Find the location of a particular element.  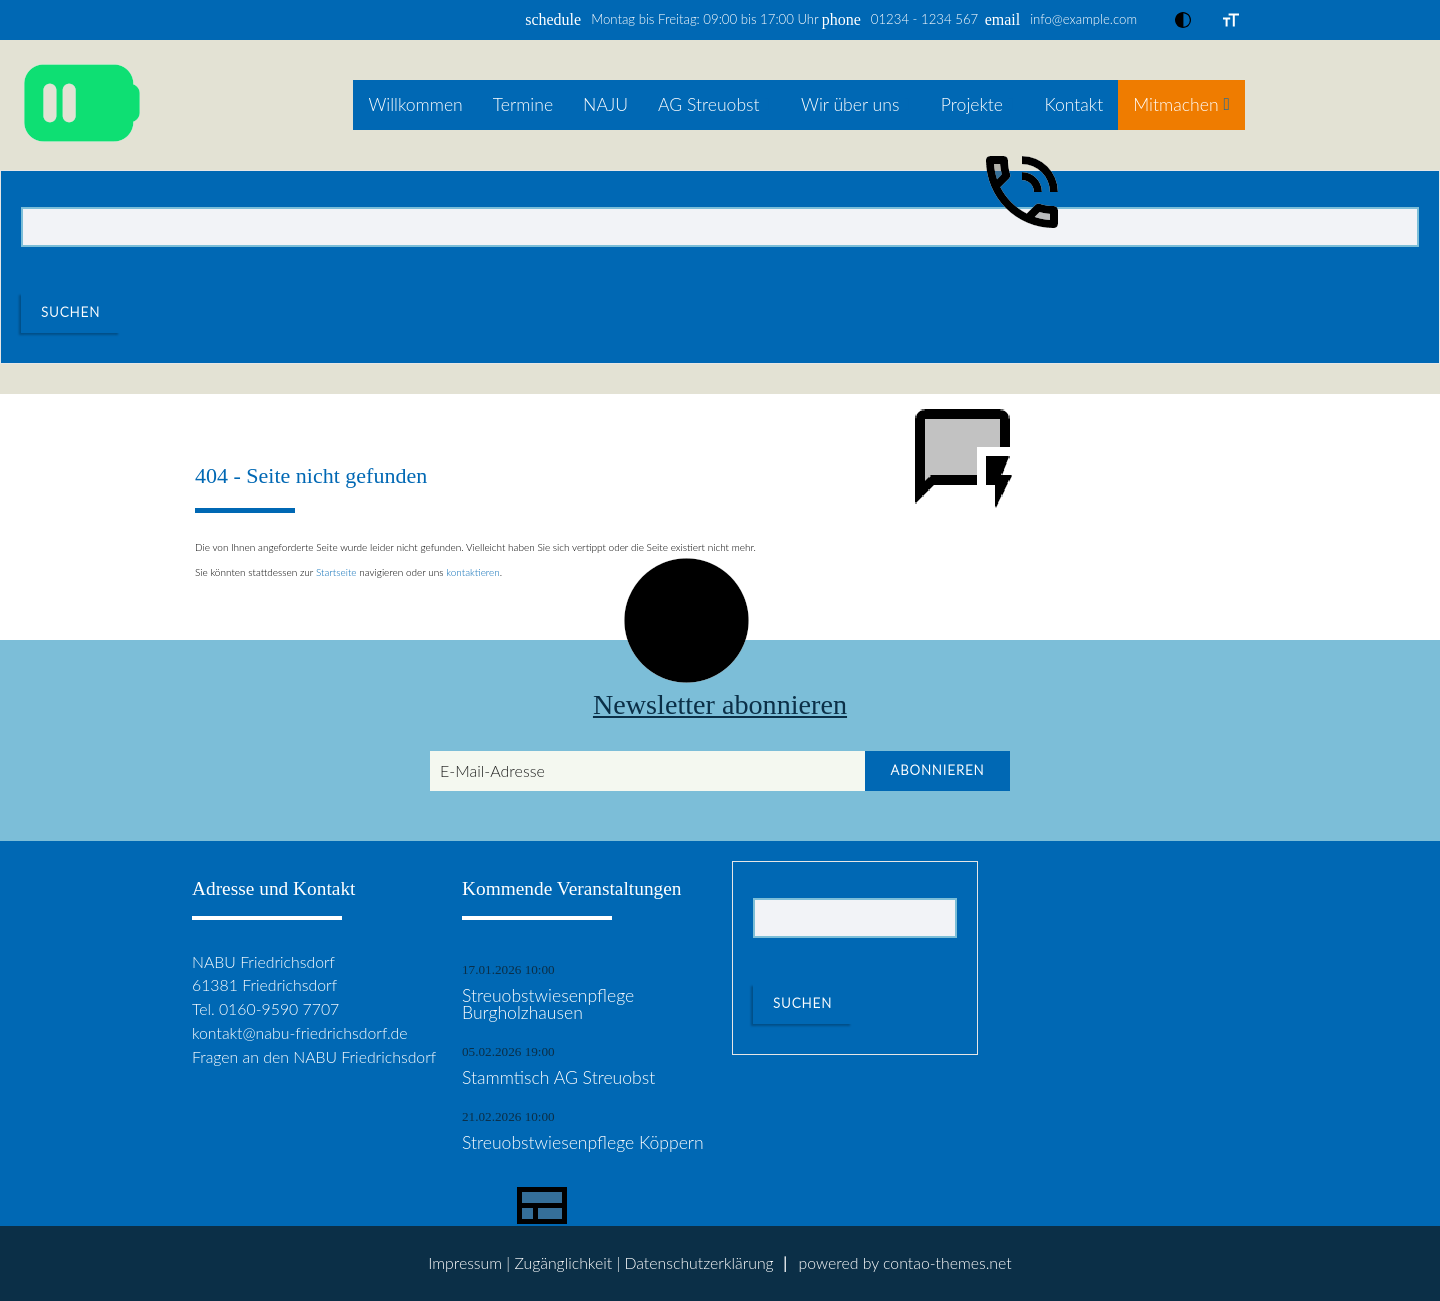

indicates an active phone call in progress is located at coordinates (1022, 192).